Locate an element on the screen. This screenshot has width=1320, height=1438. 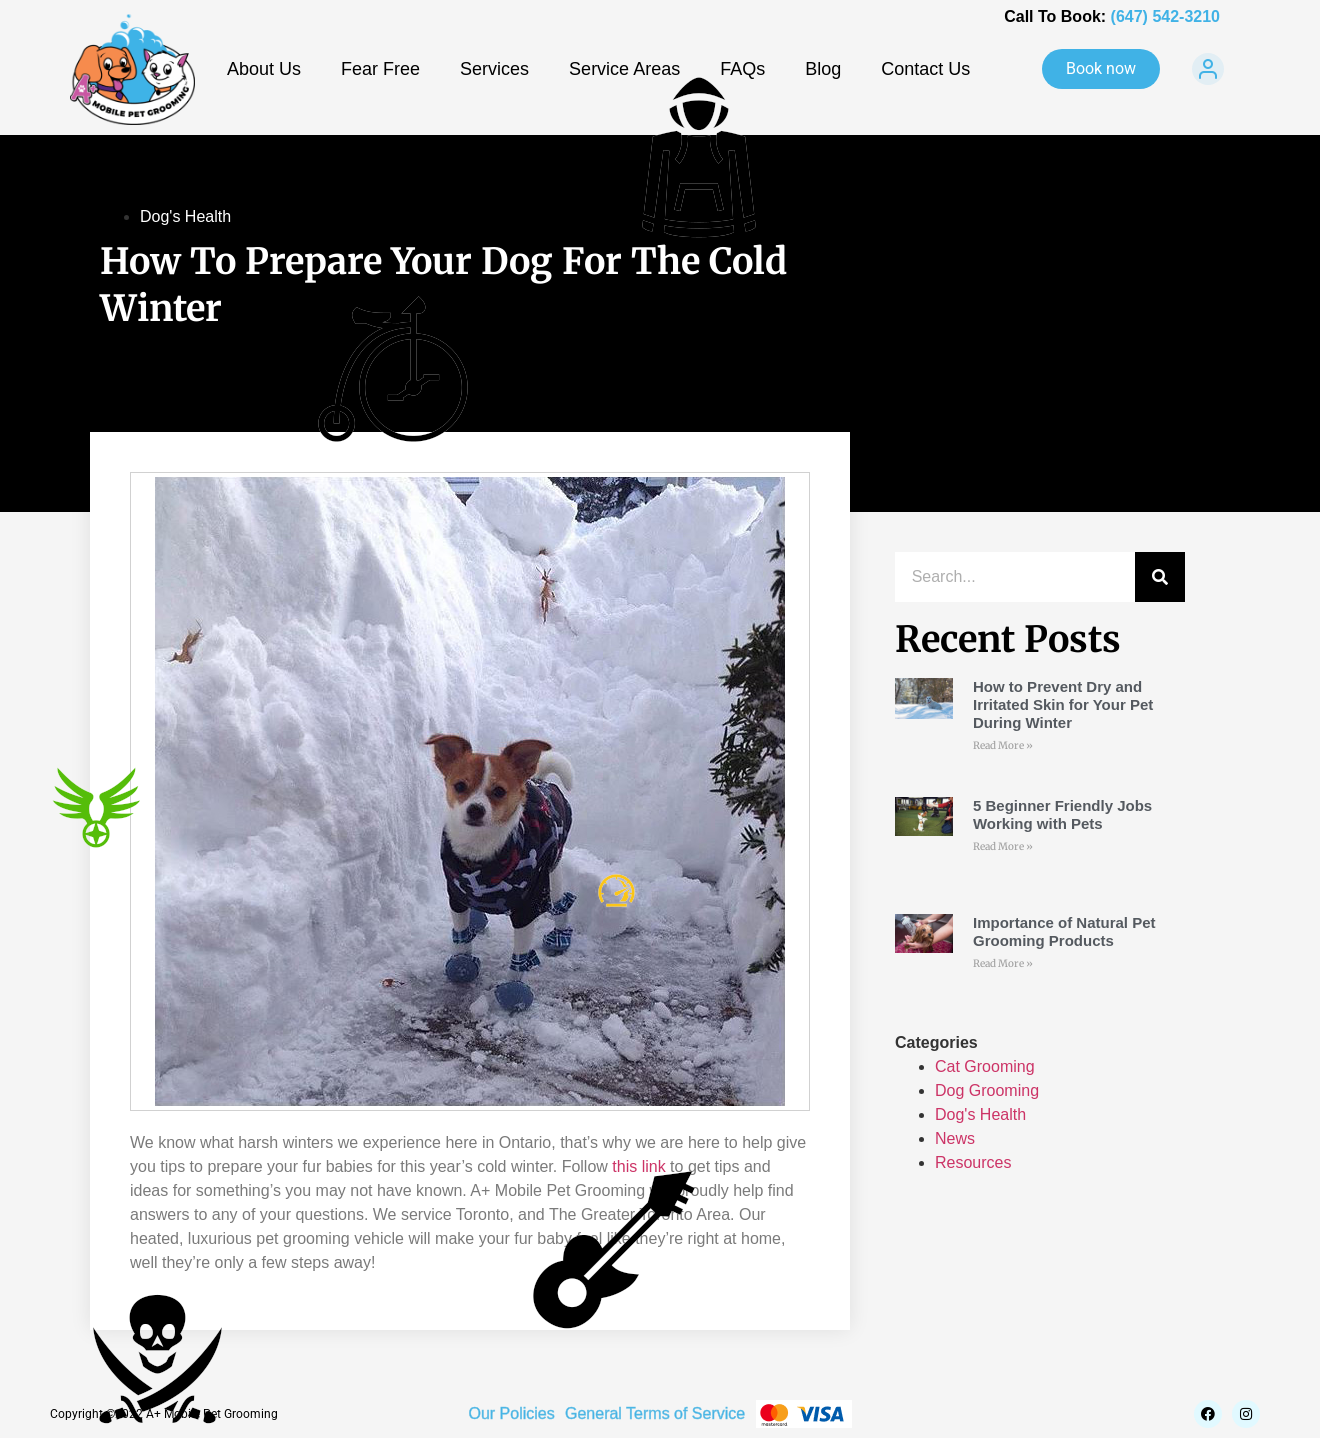
access music or audio settings is located at coordinates (613, 1250).